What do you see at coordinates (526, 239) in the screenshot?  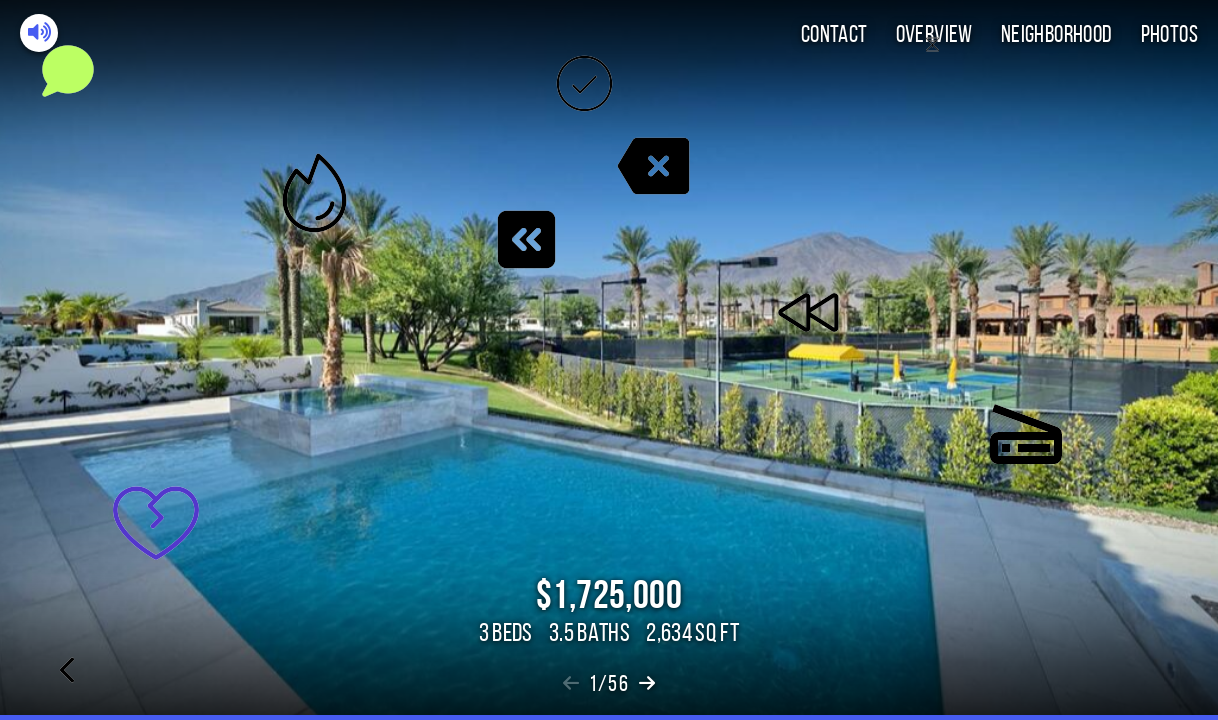 I see `go back multiple steps` at bounding box center [526, 239].